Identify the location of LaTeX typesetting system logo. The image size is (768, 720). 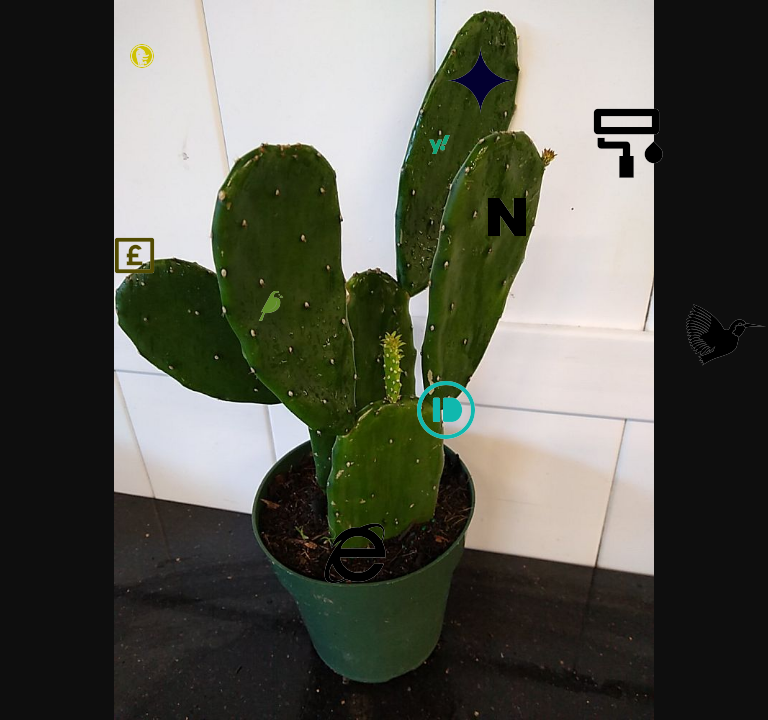
(726, 335).